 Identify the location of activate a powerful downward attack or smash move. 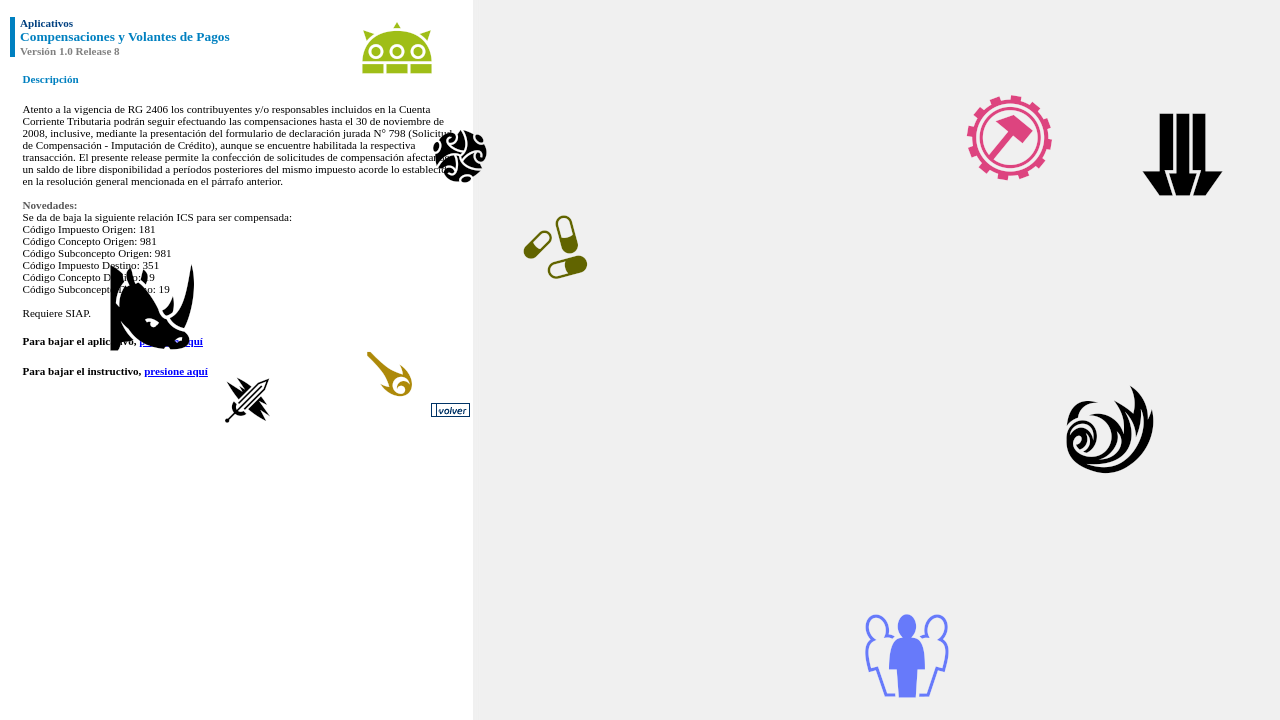
(1182, 154).